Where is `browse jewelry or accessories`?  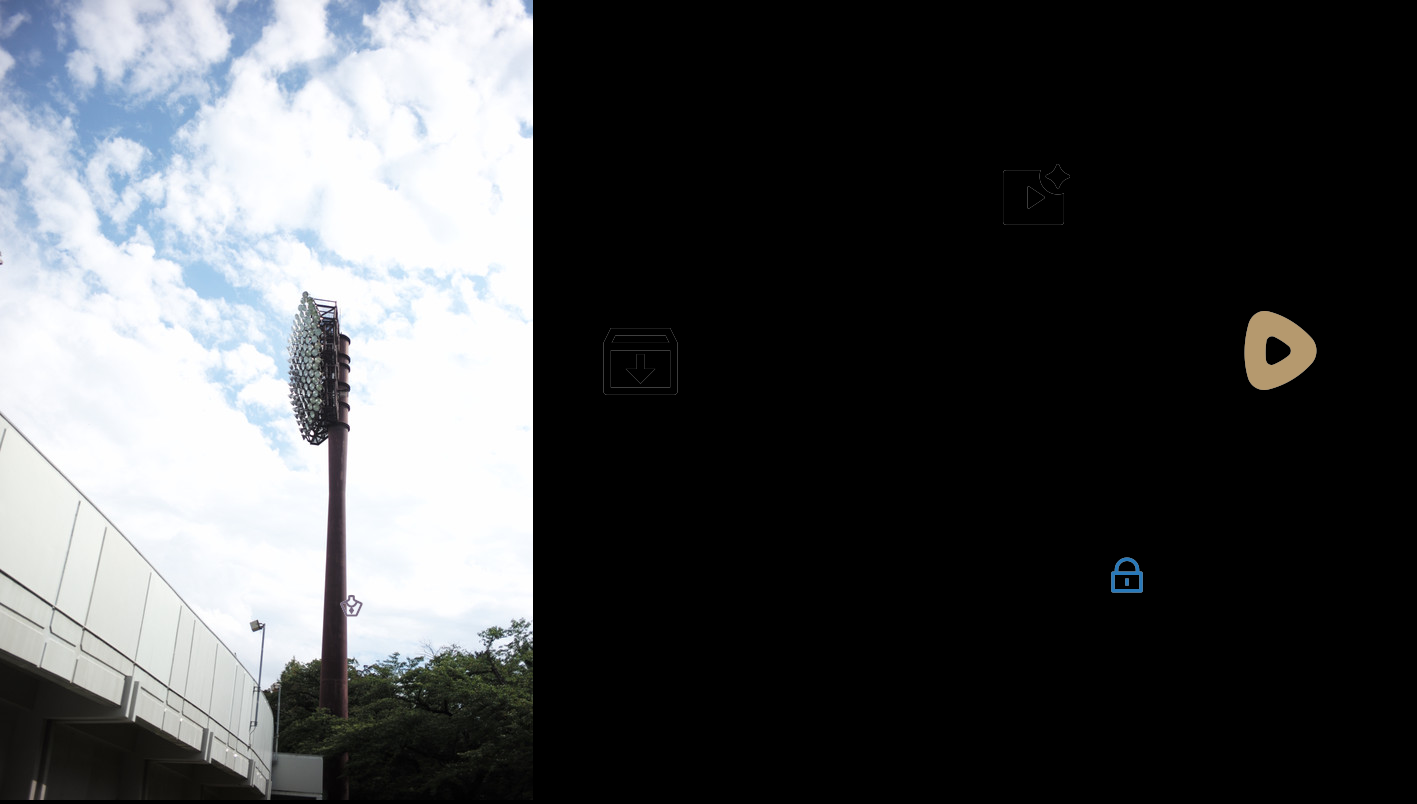 browse jewelry or accessories is located at coordinates (351, 606).